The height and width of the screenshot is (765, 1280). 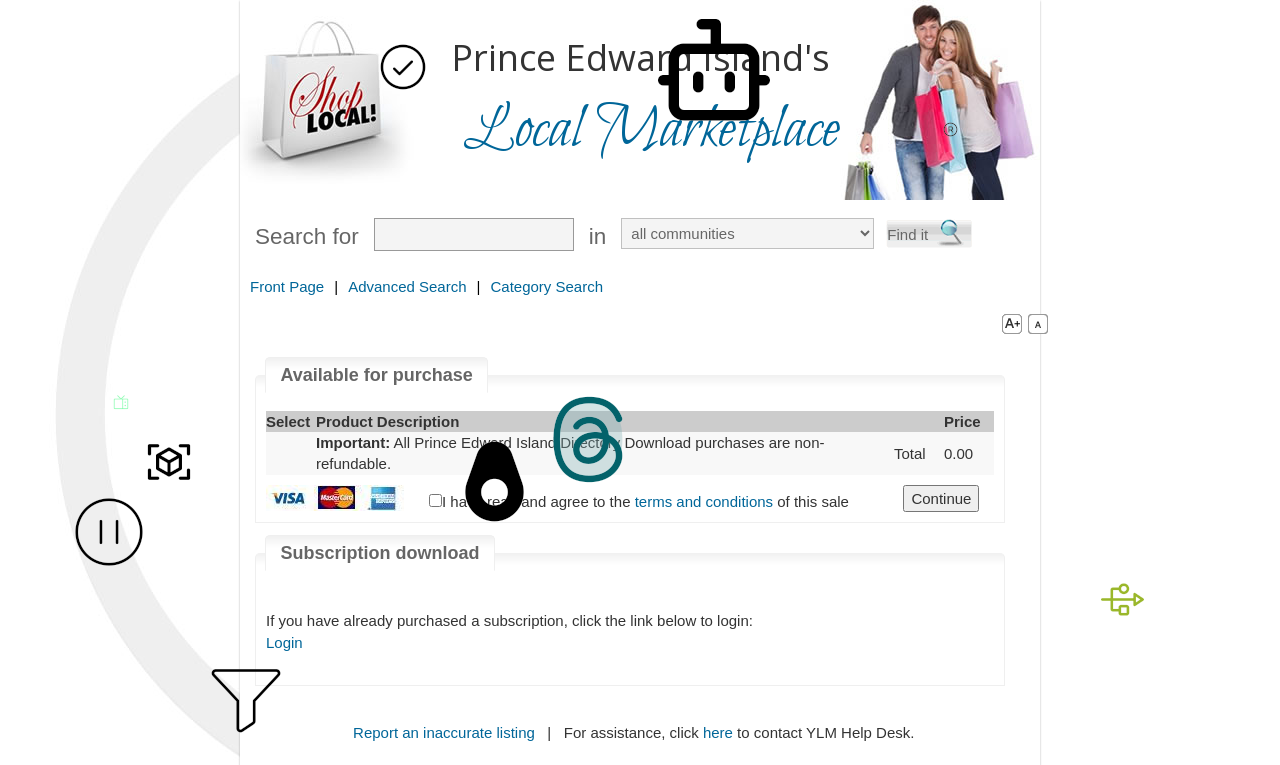 I want to click on access TV or video streaming features, so click(x=121, y=403).